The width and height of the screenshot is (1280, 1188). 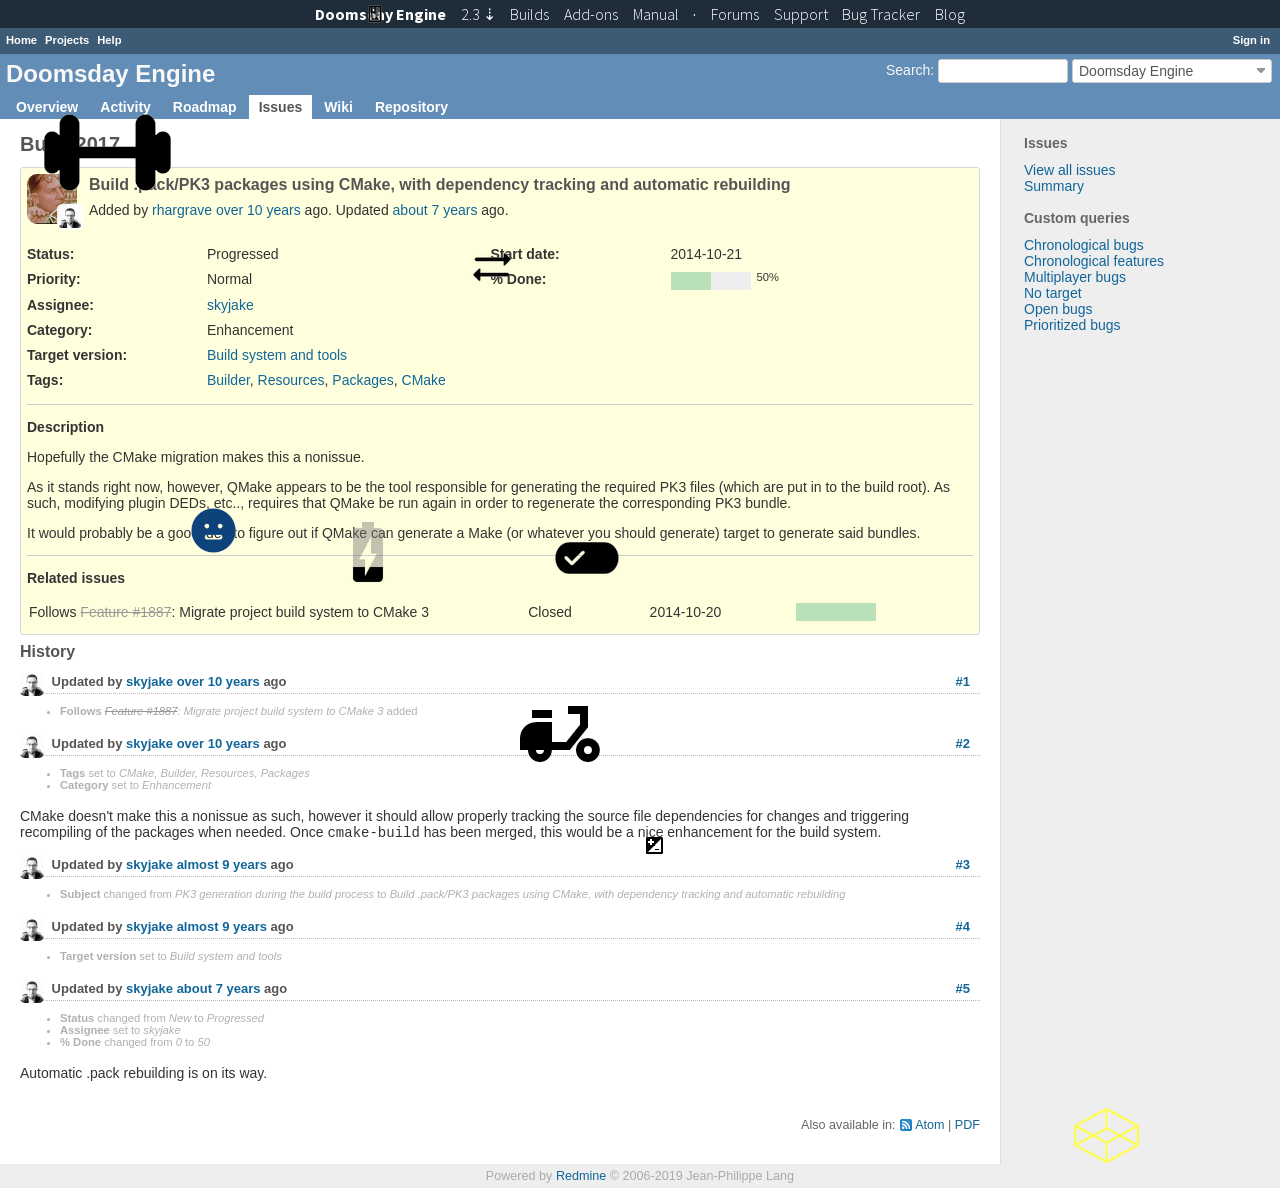 I want to click on select moped or scooter delivery option, so click(x=560, y=734).